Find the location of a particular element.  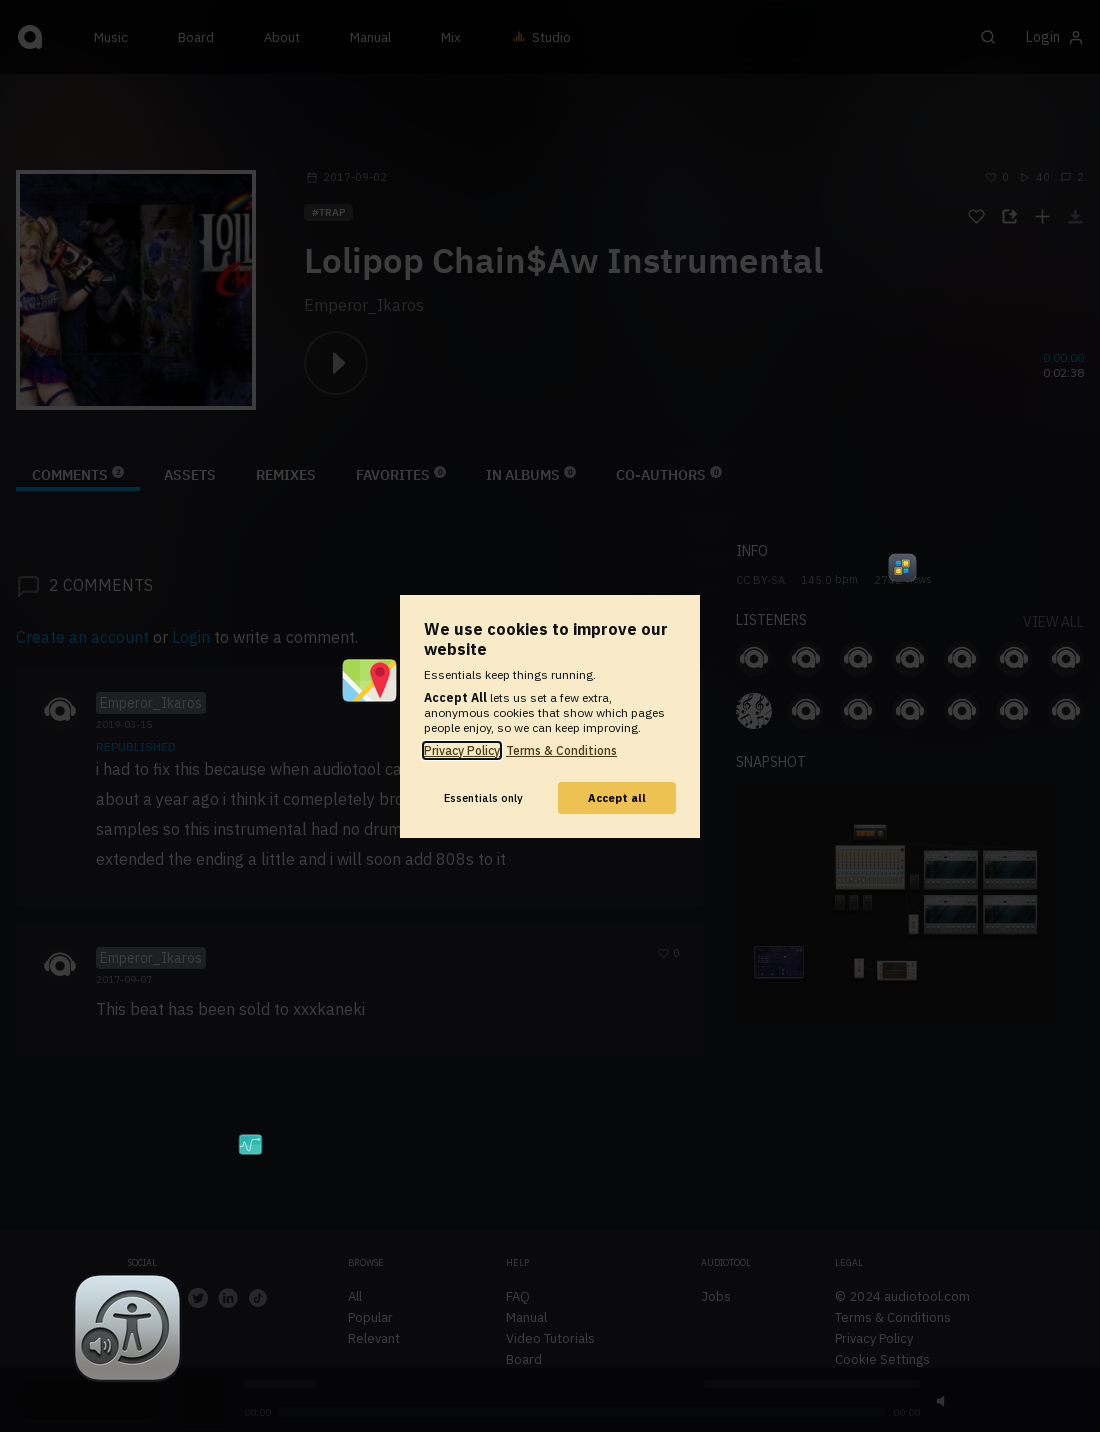

launch gnome klotski sliding block puzzle game is located at coordinates (902, 567).